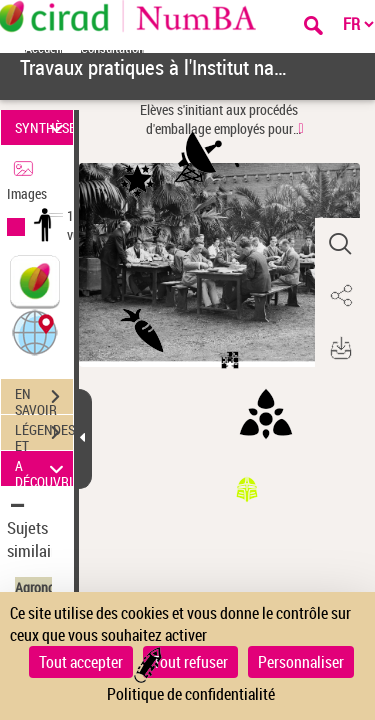 This screenshot has width=375, height=720. Describe the element at coordinates (143, 331) in the screenshot. I see `indicates vegetable or produce category` at that location.